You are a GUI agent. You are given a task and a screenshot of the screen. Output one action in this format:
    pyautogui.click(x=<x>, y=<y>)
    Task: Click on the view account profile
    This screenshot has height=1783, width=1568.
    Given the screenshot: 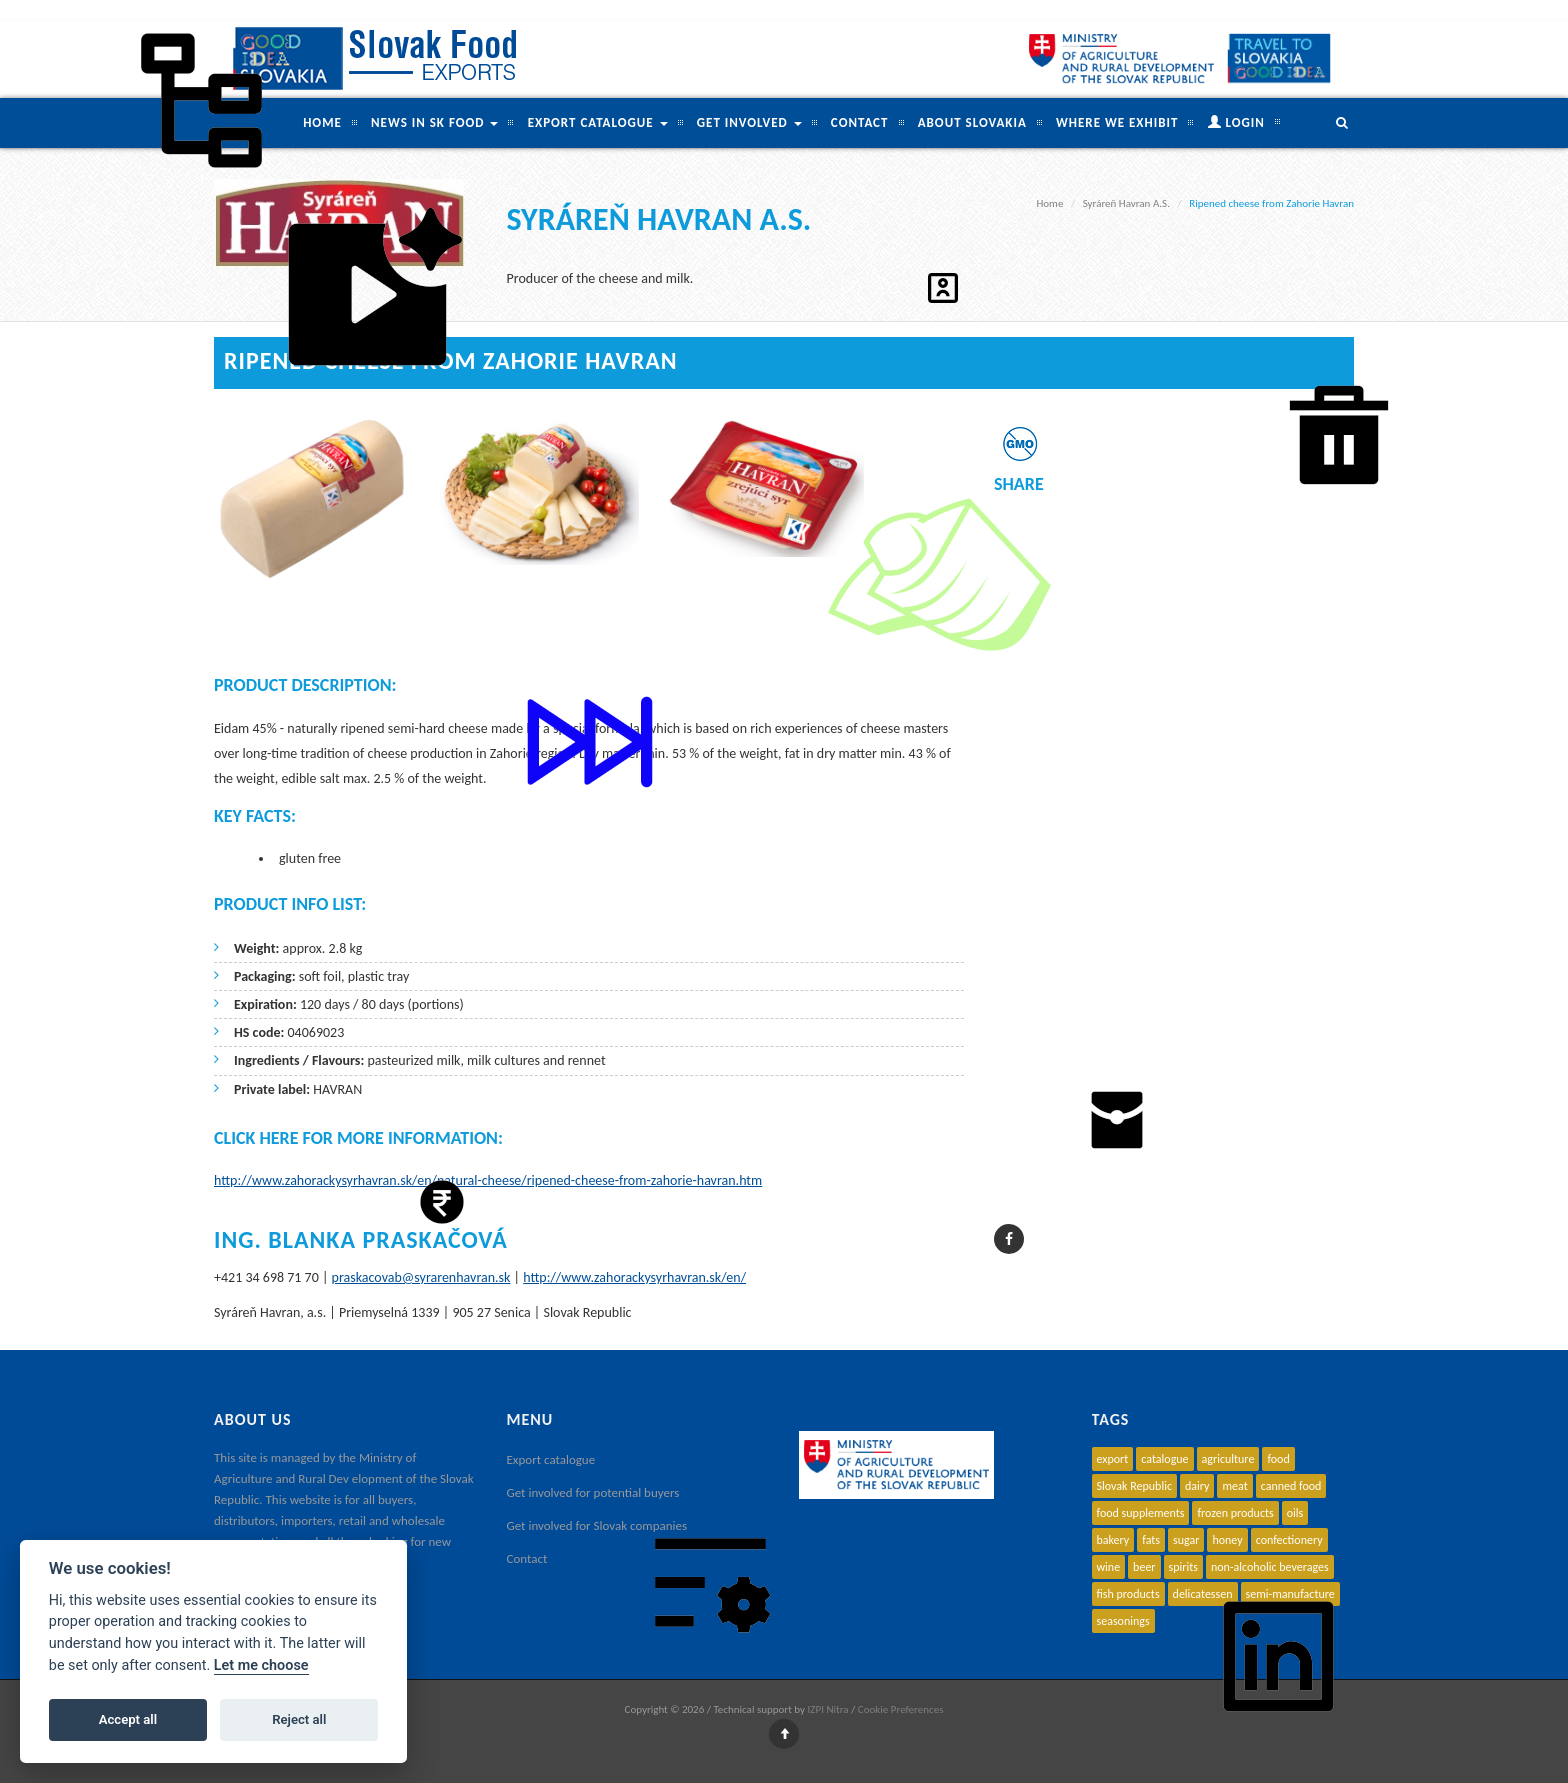 What is the action you would take?
    pyautogui.click(x=943, y=288)
    